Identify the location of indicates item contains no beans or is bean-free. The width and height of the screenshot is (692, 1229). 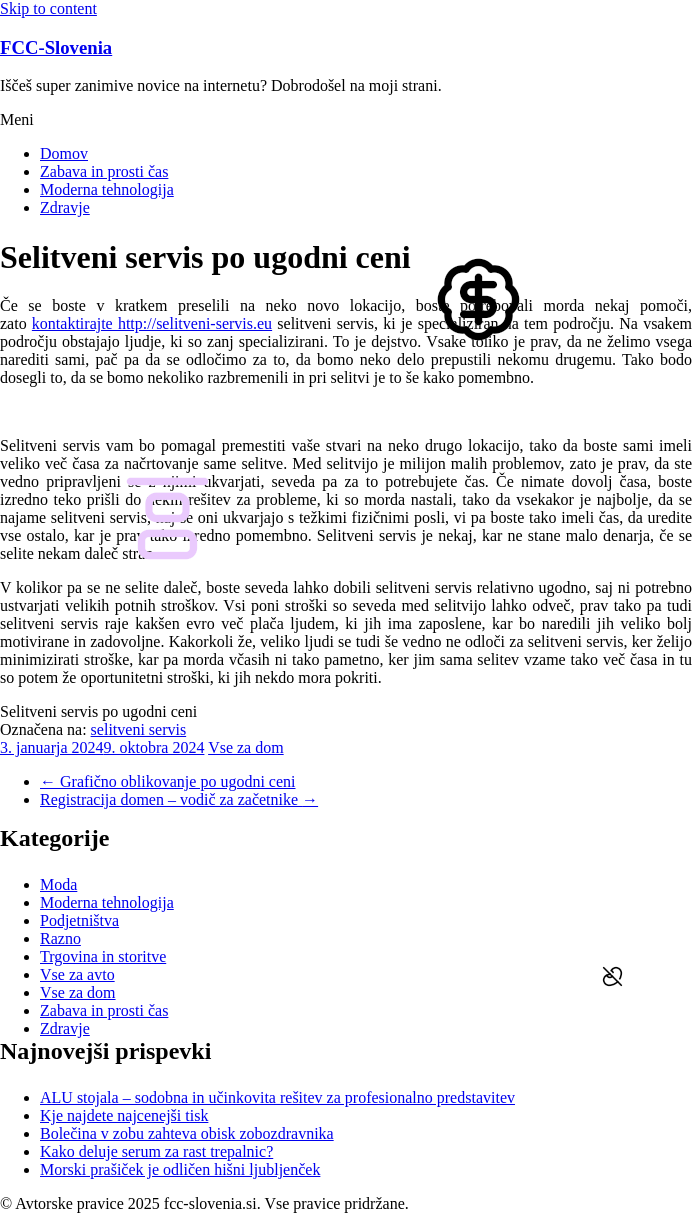
(612, 976).